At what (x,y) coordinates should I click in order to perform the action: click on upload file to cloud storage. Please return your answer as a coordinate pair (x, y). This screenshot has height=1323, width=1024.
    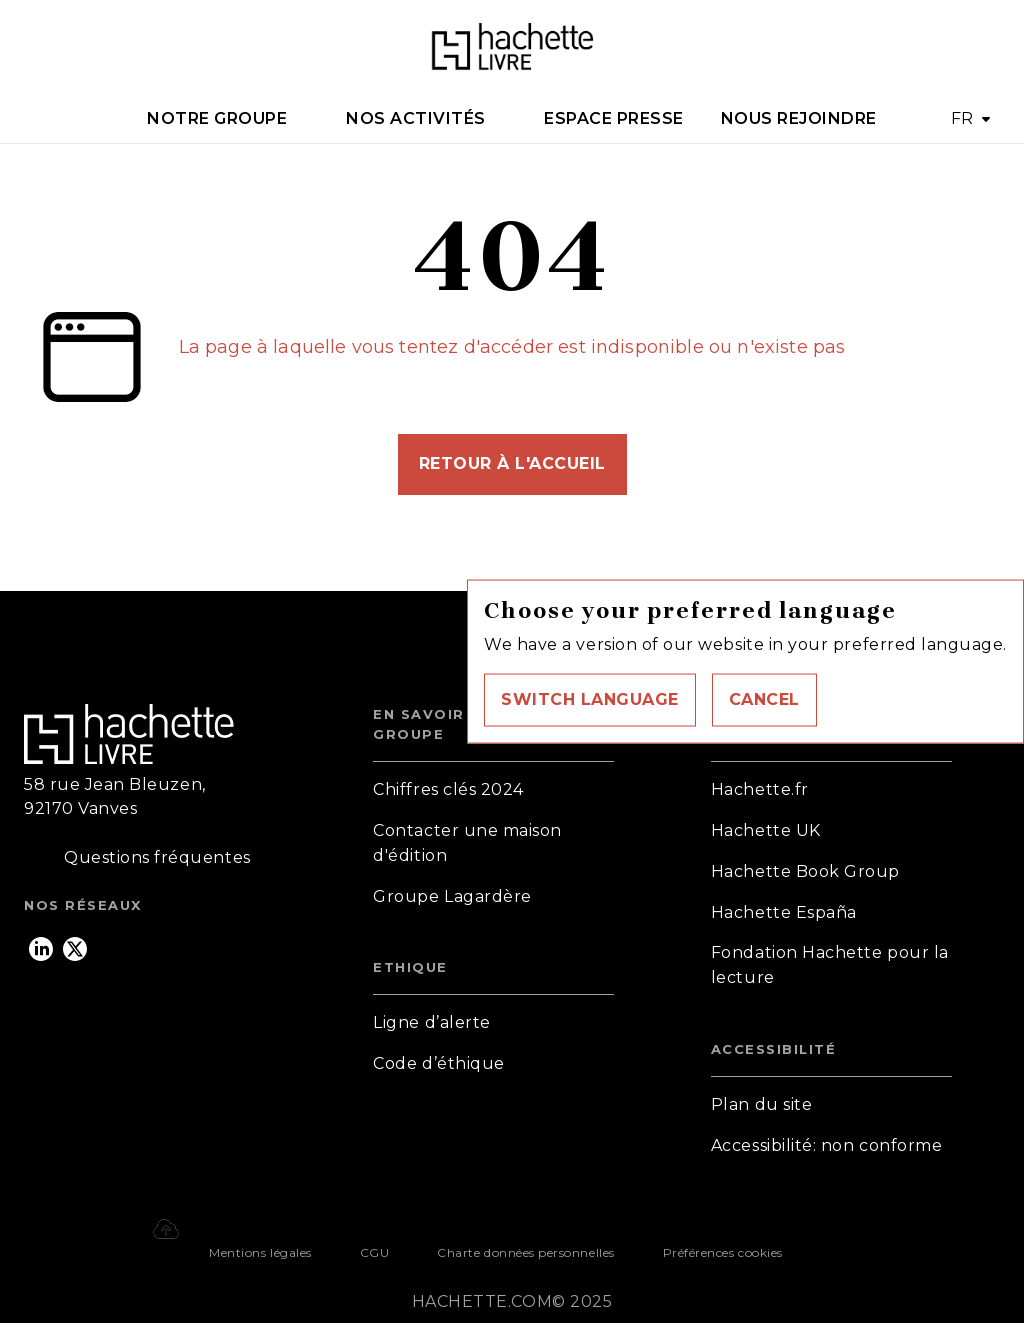
    Looking at the image, I should click on (166, 1229).